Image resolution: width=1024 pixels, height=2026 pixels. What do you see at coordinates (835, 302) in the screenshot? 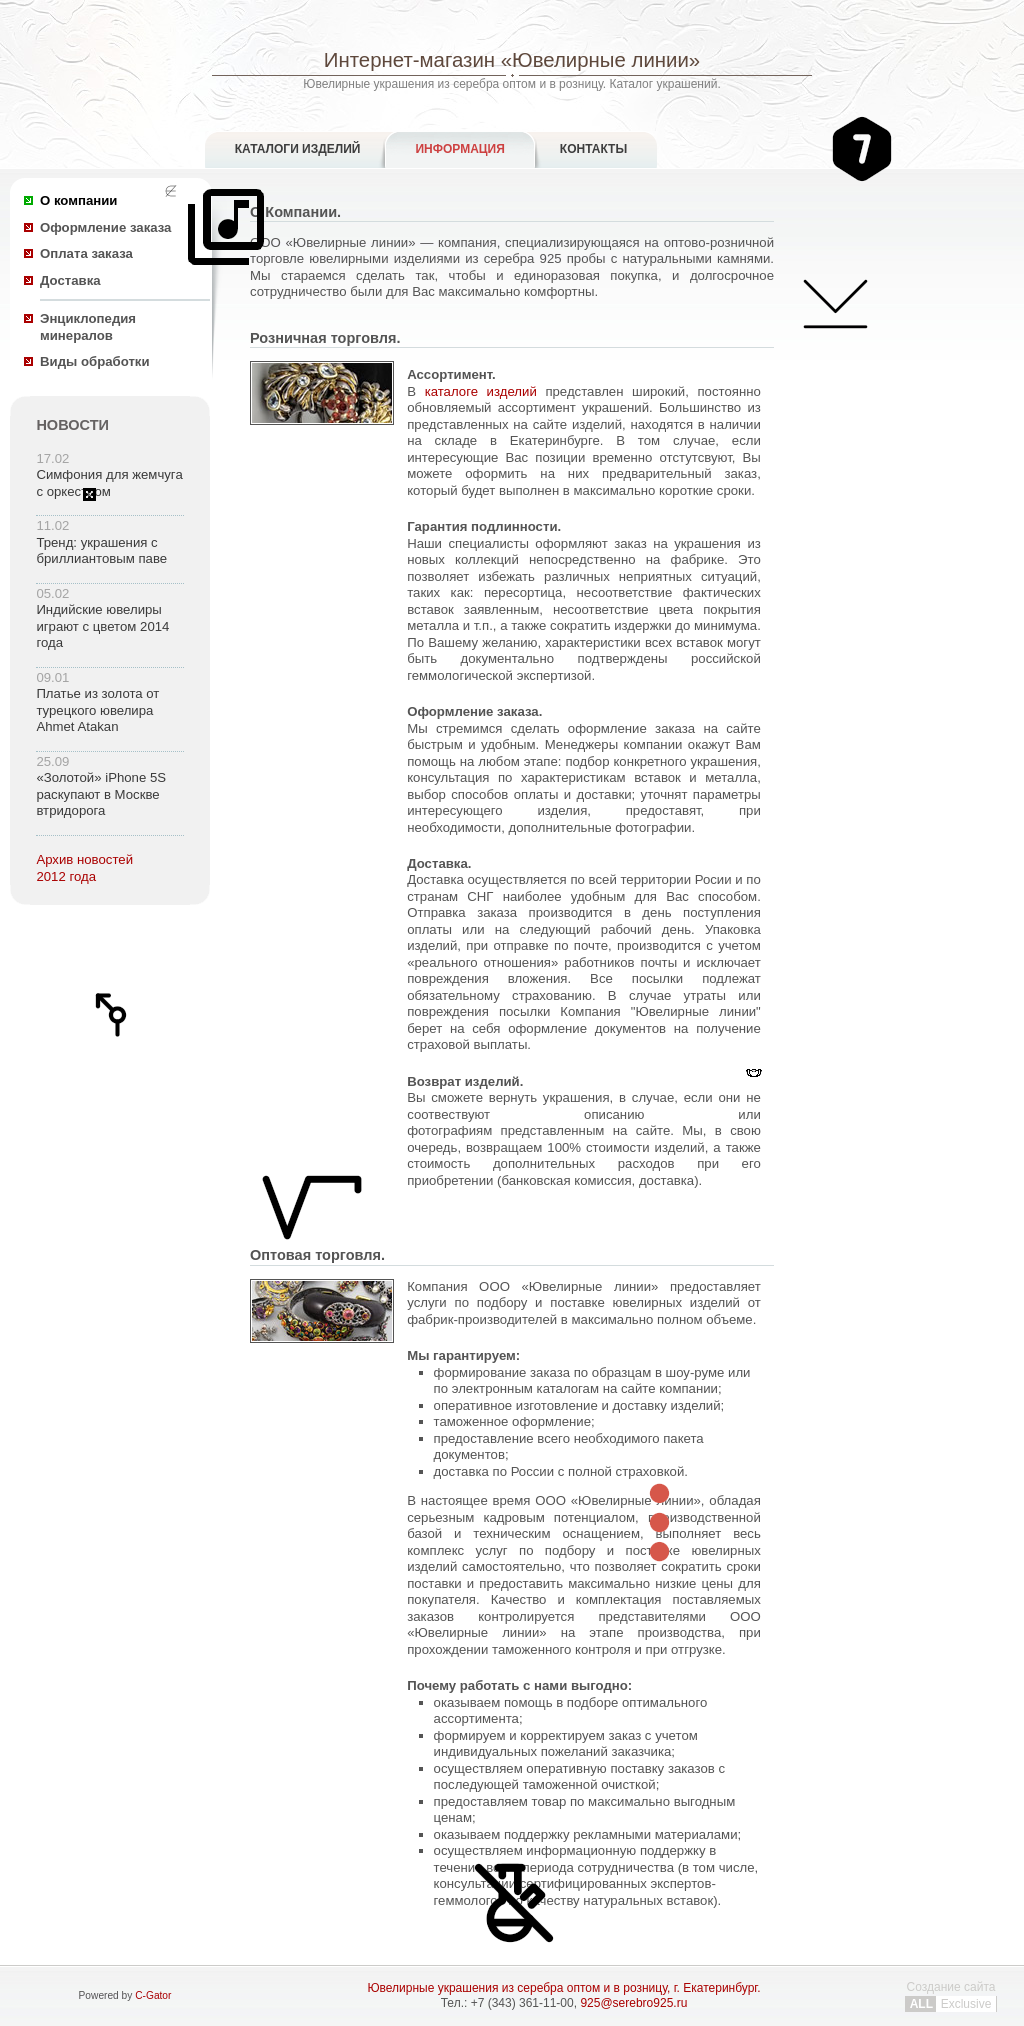
I see `collapse content or section below` at bounding box center [835, 302].